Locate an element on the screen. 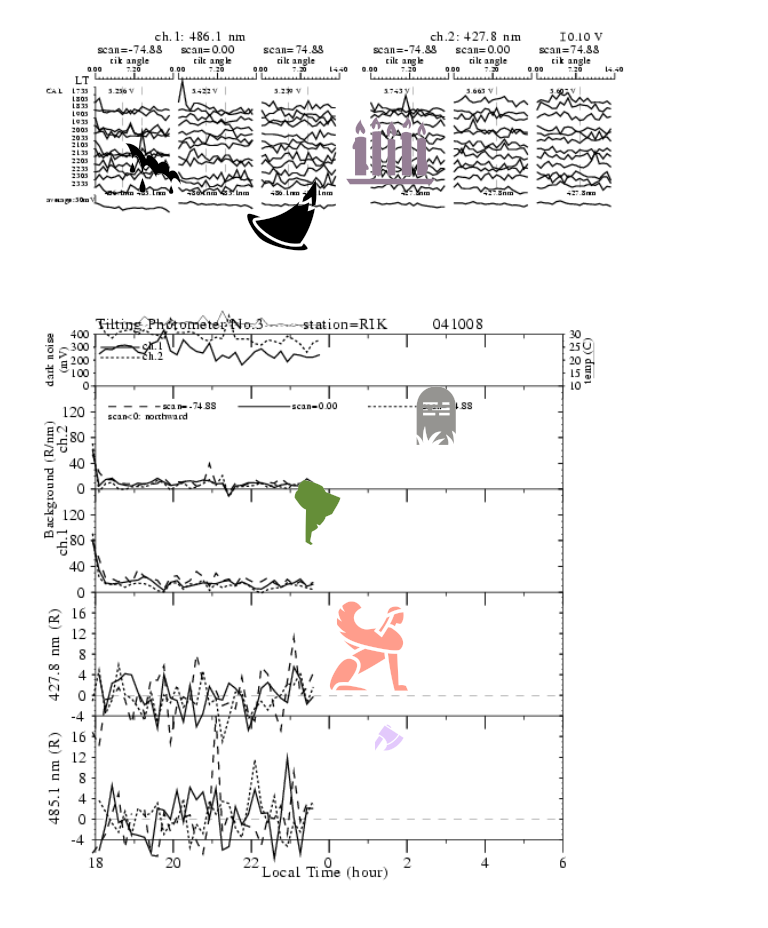  sound an alert or announcement is located at coordinates (283, 213).